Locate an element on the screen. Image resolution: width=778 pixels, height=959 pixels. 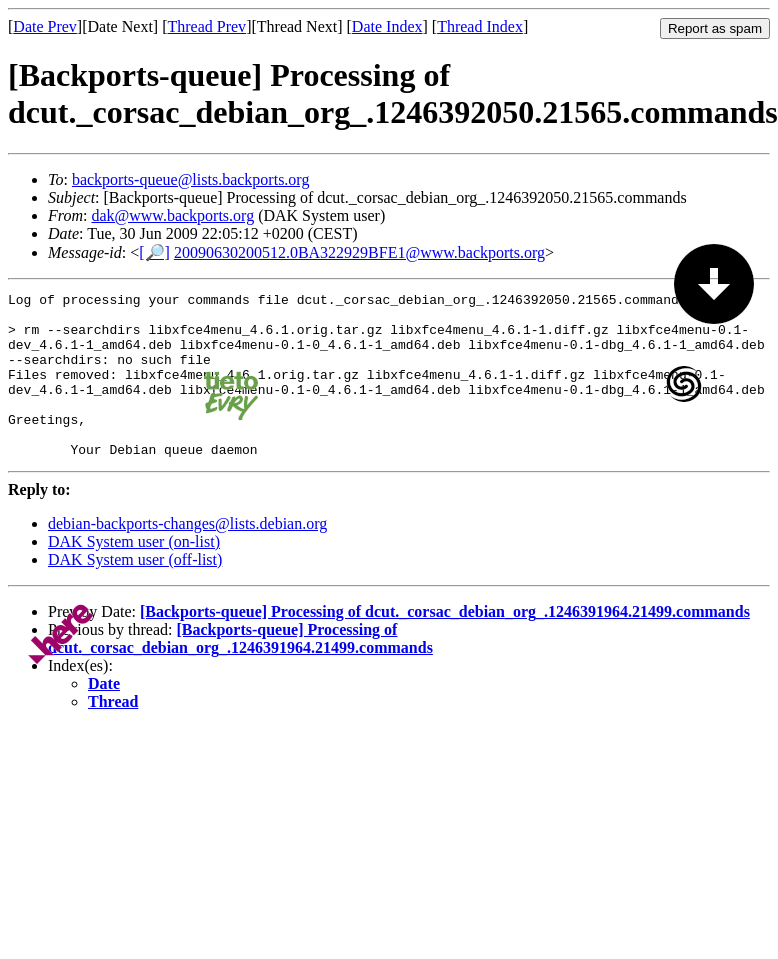
visit Tietoevry website or services is located at coordinates (231, 396).